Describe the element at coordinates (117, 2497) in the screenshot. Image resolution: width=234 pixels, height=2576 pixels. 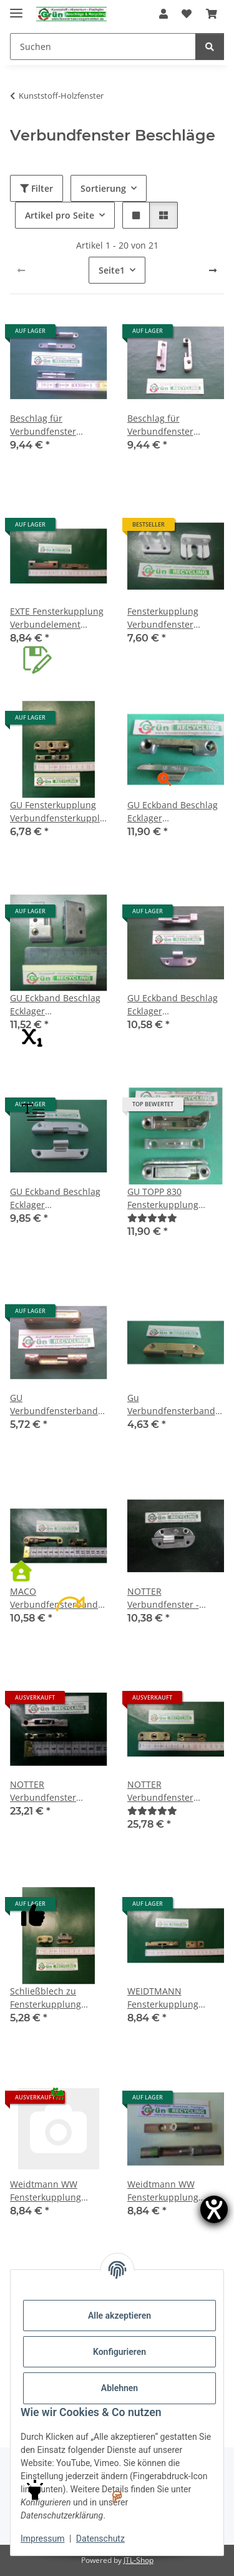
I see `scroll down for more content` at that location.